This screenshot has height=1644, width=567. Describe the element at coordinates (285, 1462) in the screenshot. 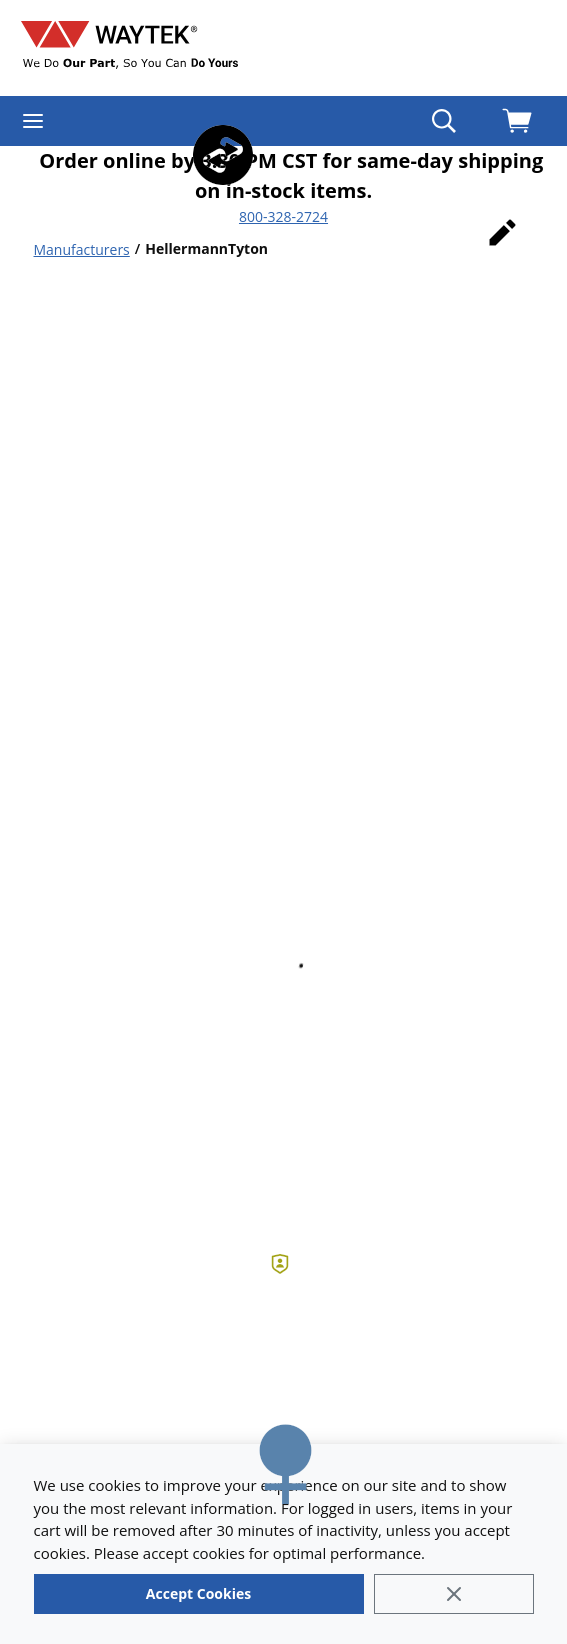

I see `indicates female or women's option` at that location.